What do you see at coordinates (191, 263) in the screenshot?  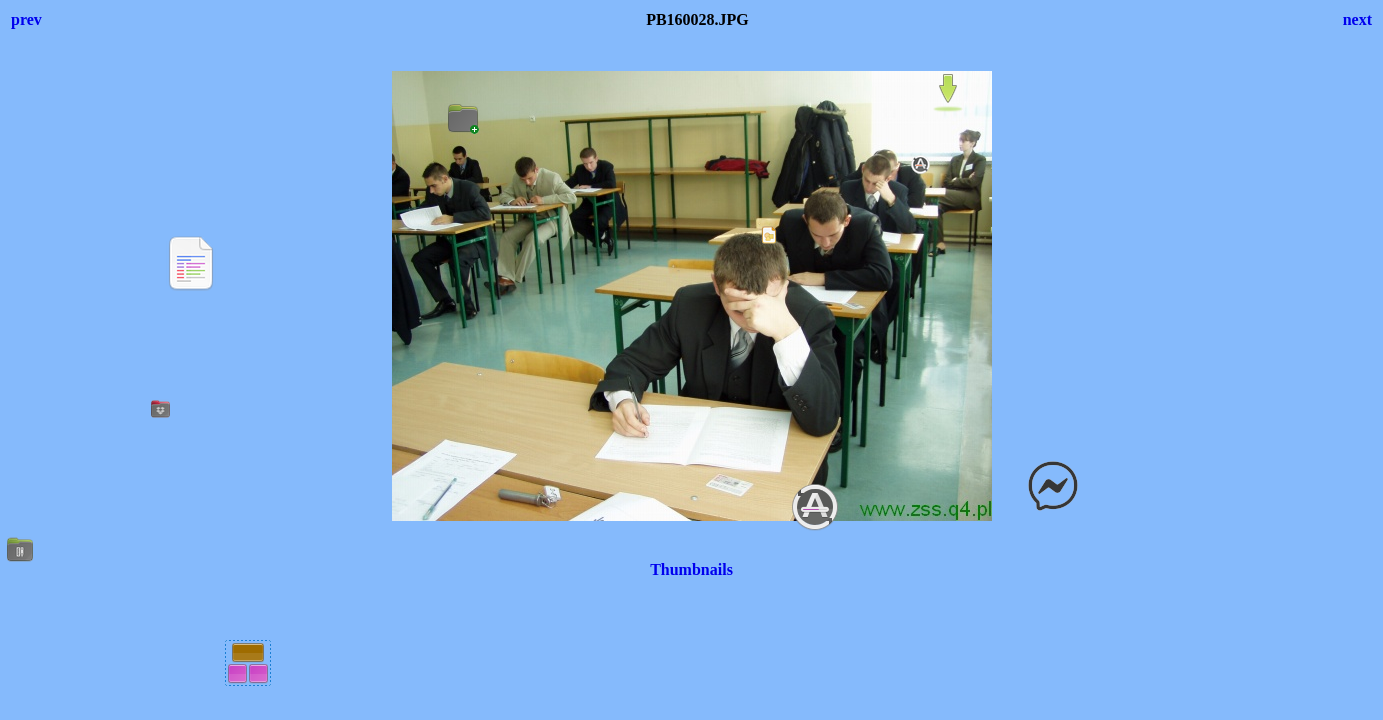 I see `a script or code file` at bounding box center [191, 263].